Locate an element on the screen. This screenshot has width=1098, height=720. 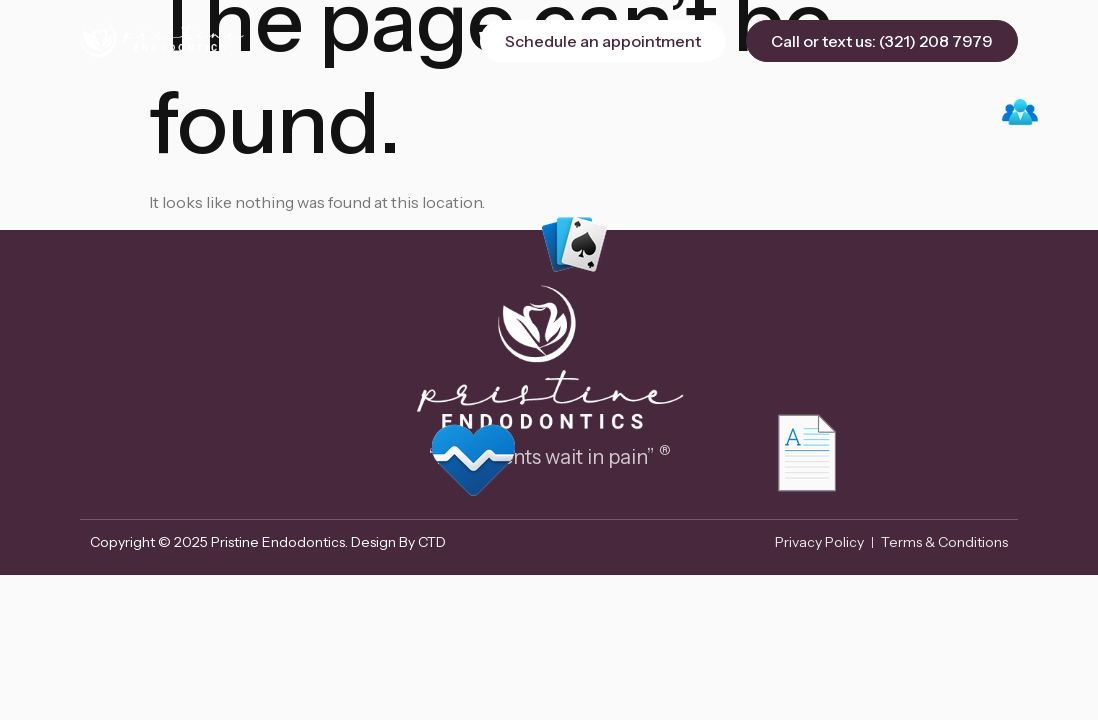
open the health app is located at coordinates (473, 459).